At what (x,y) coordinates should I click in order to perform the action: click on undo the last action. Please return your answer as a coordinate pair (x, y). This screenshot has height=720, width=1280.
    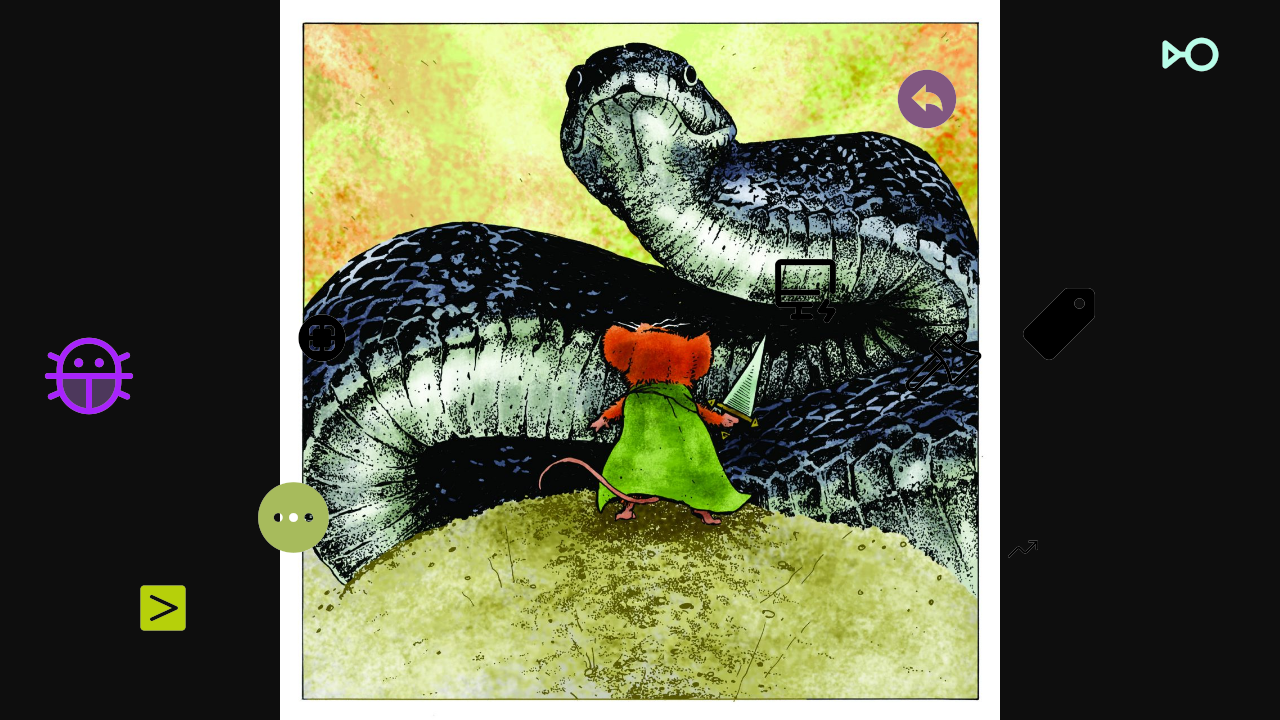
    Looking at the image, I should click on (927, 99).